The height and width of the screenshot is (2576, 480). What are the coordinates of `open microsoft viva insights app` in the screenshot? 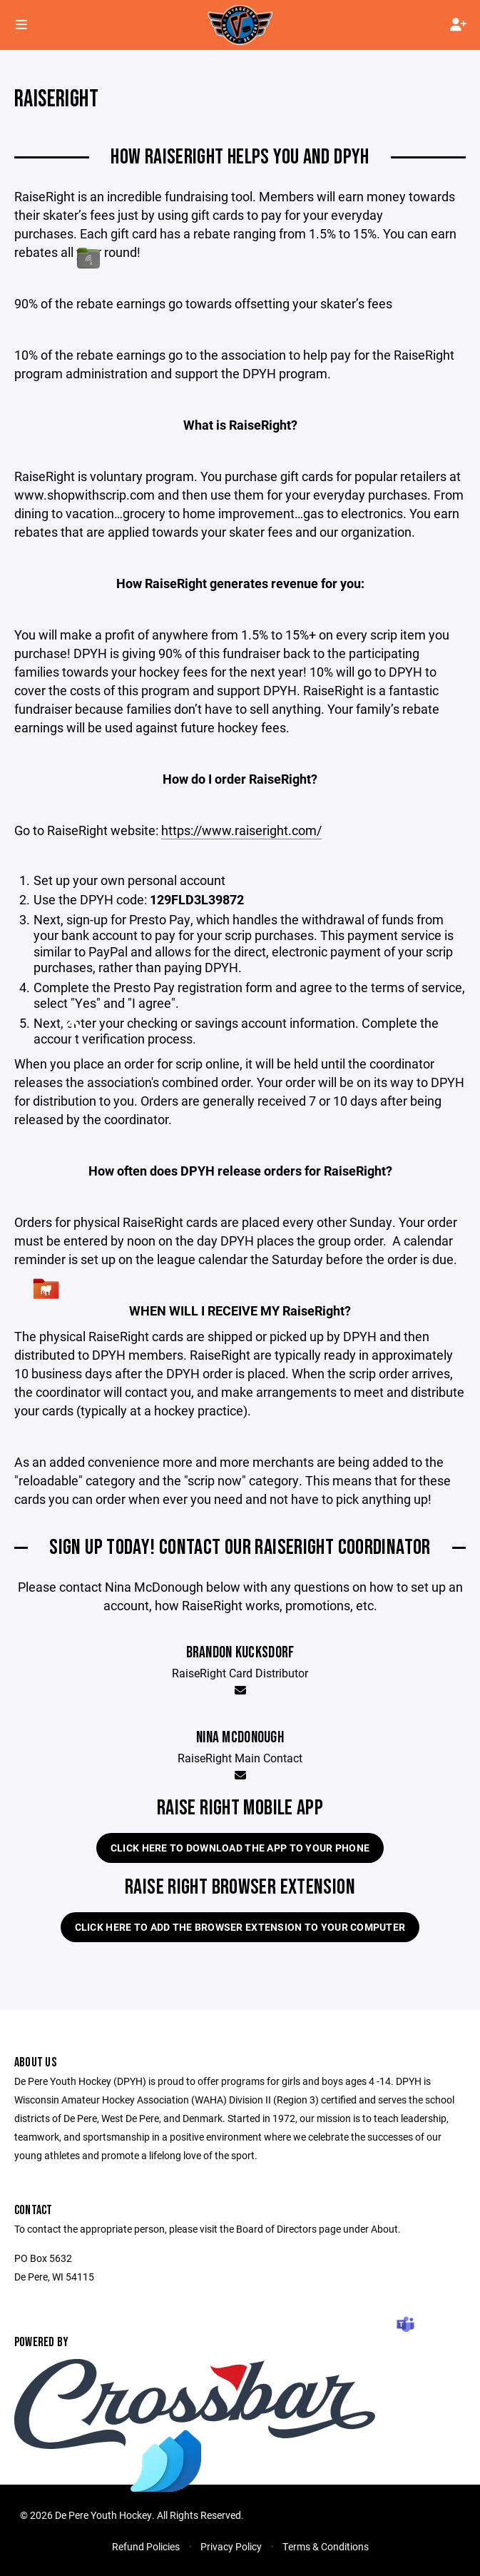 It's located at (165, 2460).